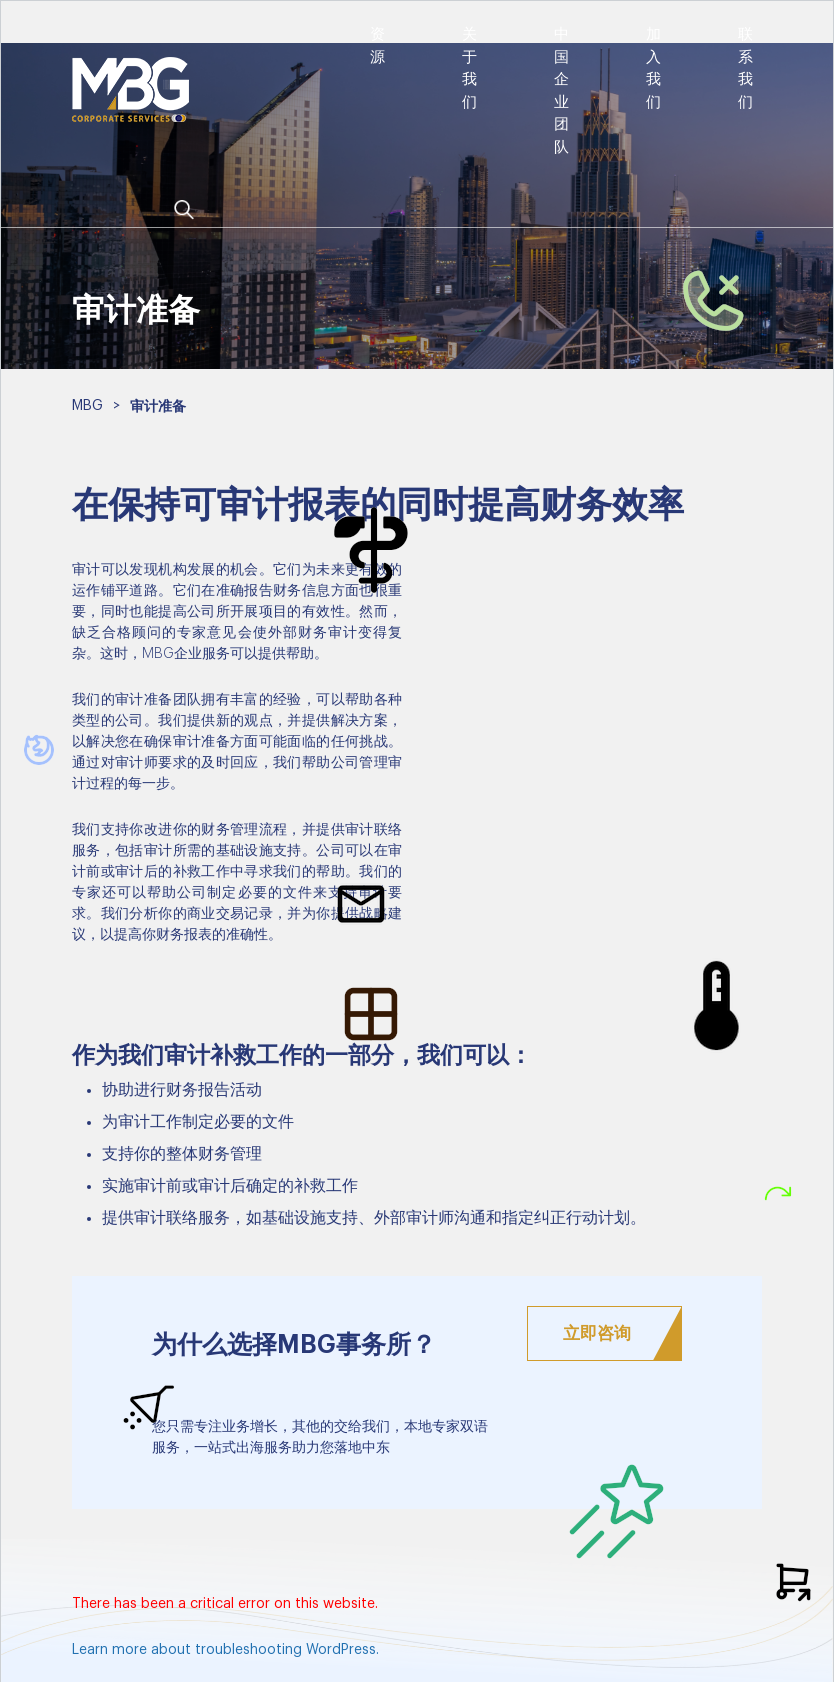  Describe the element at coordinates (148, 1405) in the screenshot. I see `access bathroom or shower facilities` at that location.